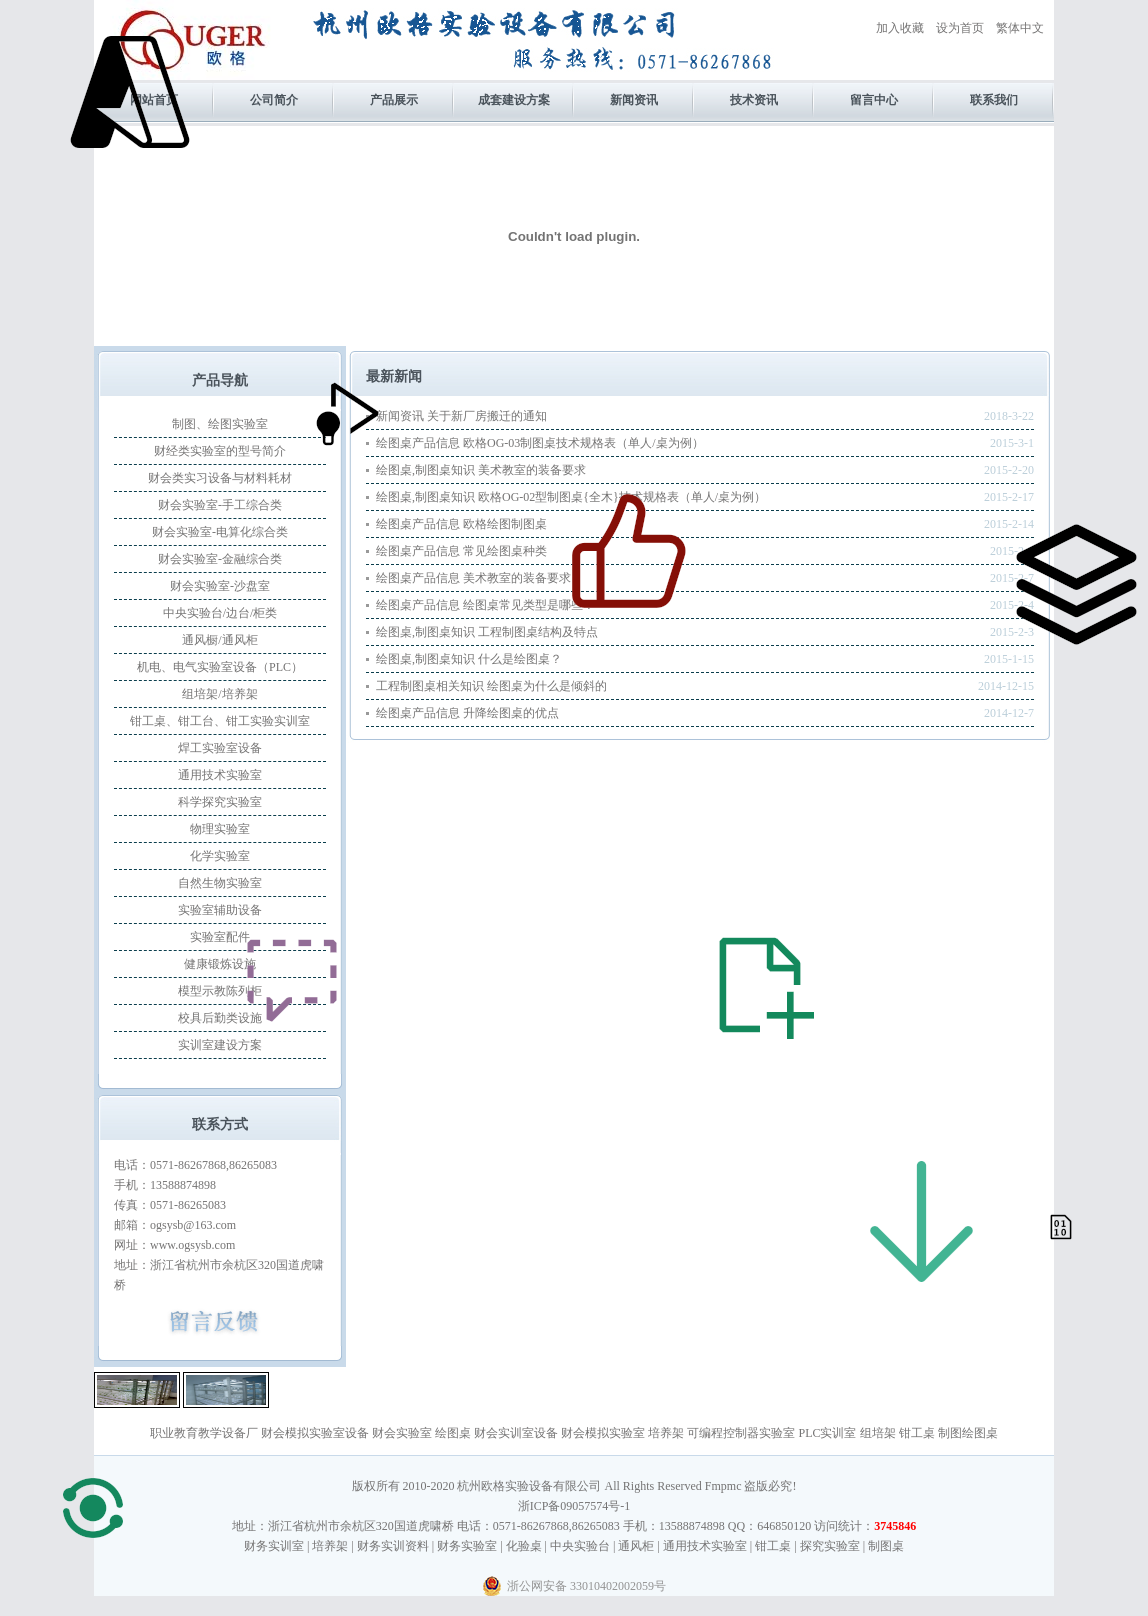 This screenshot has height=1616, width=1148. I want to click on a draft comment or unsaved message, so click(292, 978).